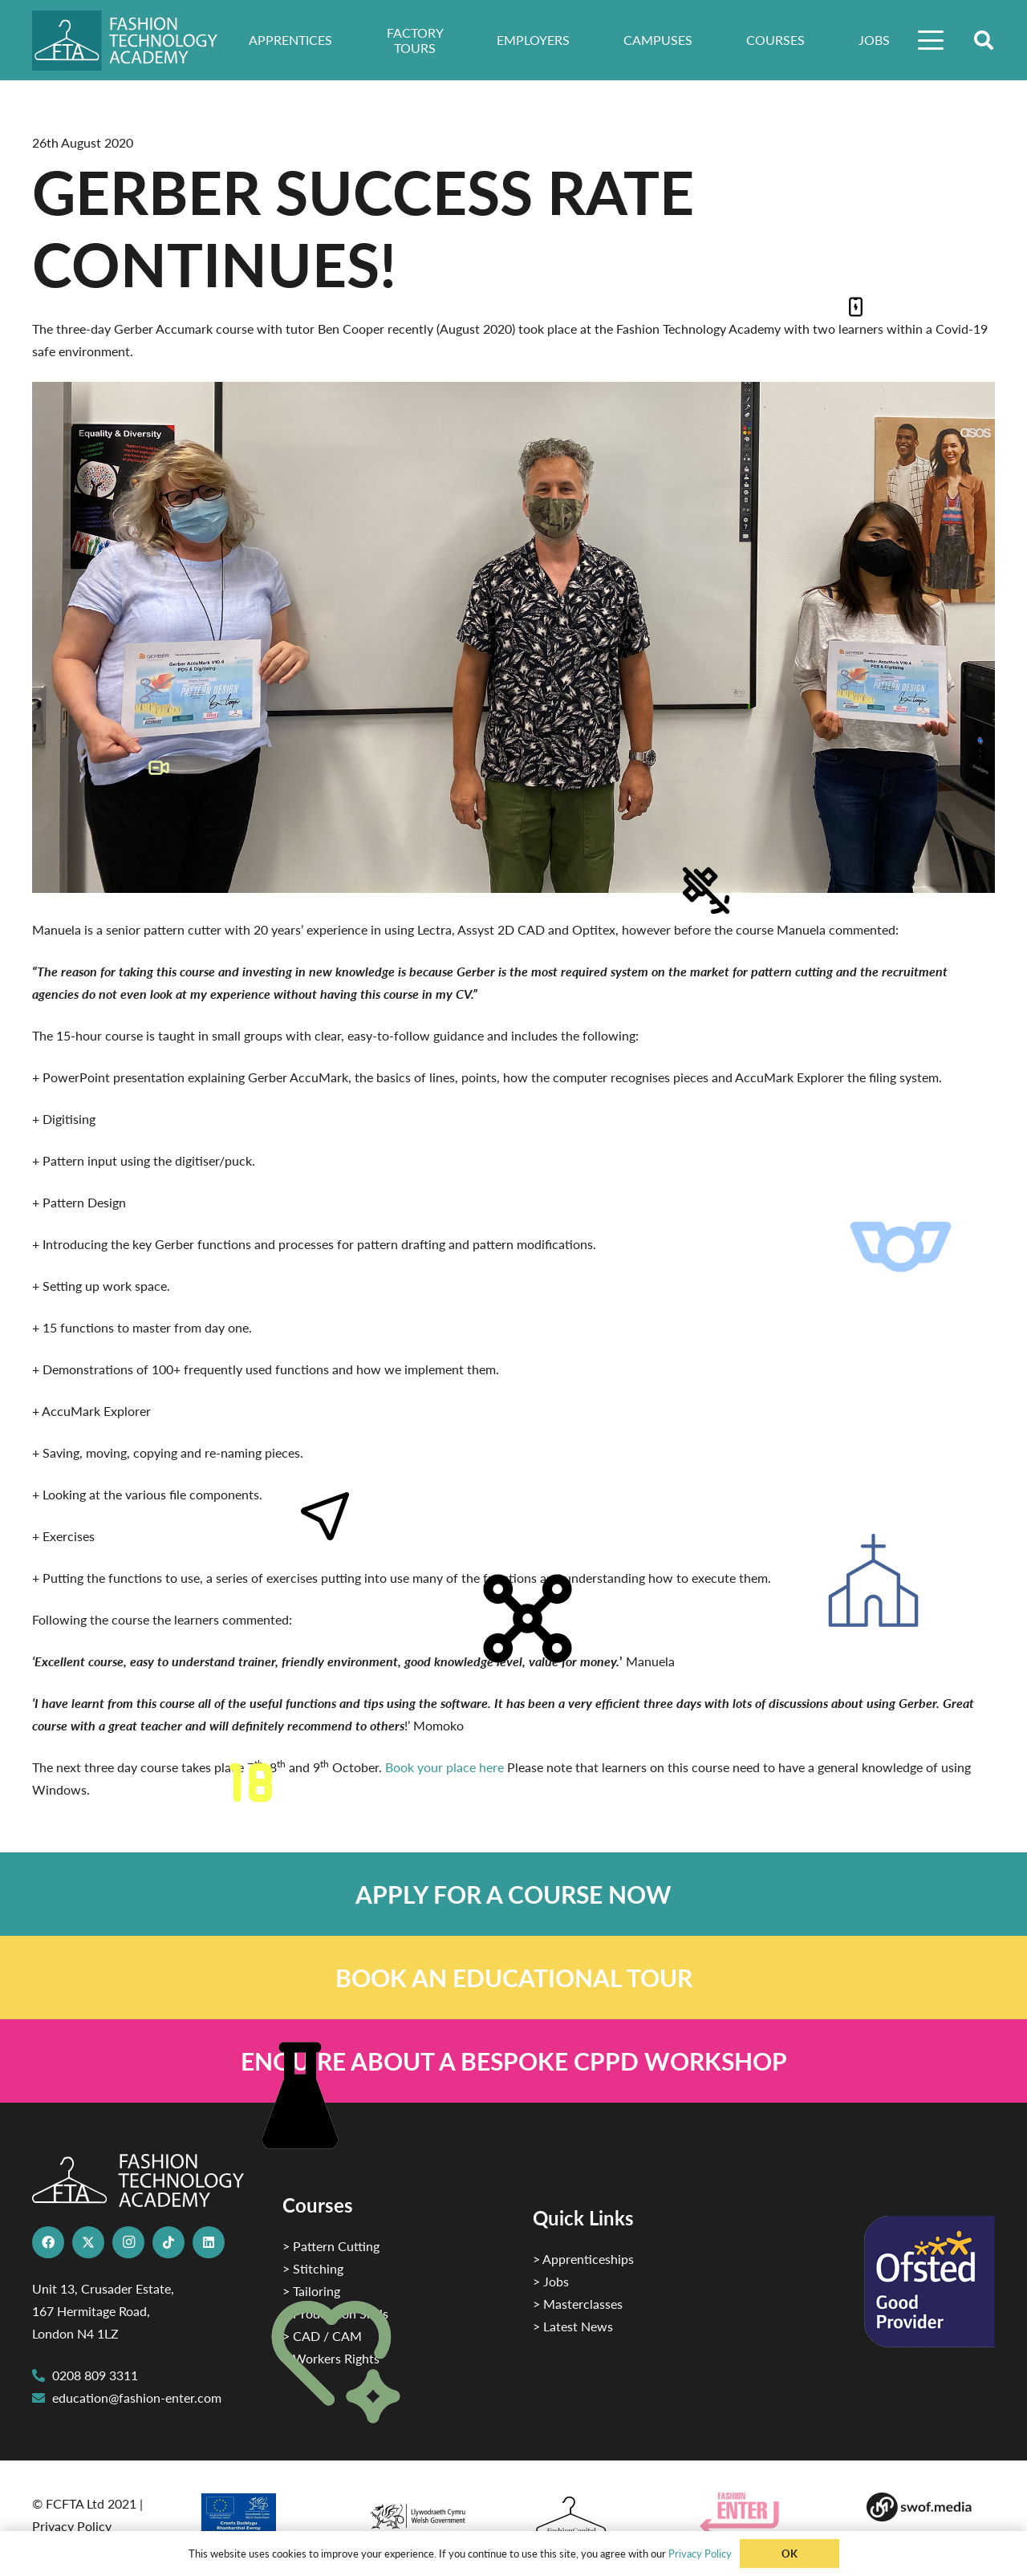 The width and height of the screenshot is (1027, 2576). Describe the element at coordinates (900, 1244) in the screenshot. I see `view achievements or honors` at that location.